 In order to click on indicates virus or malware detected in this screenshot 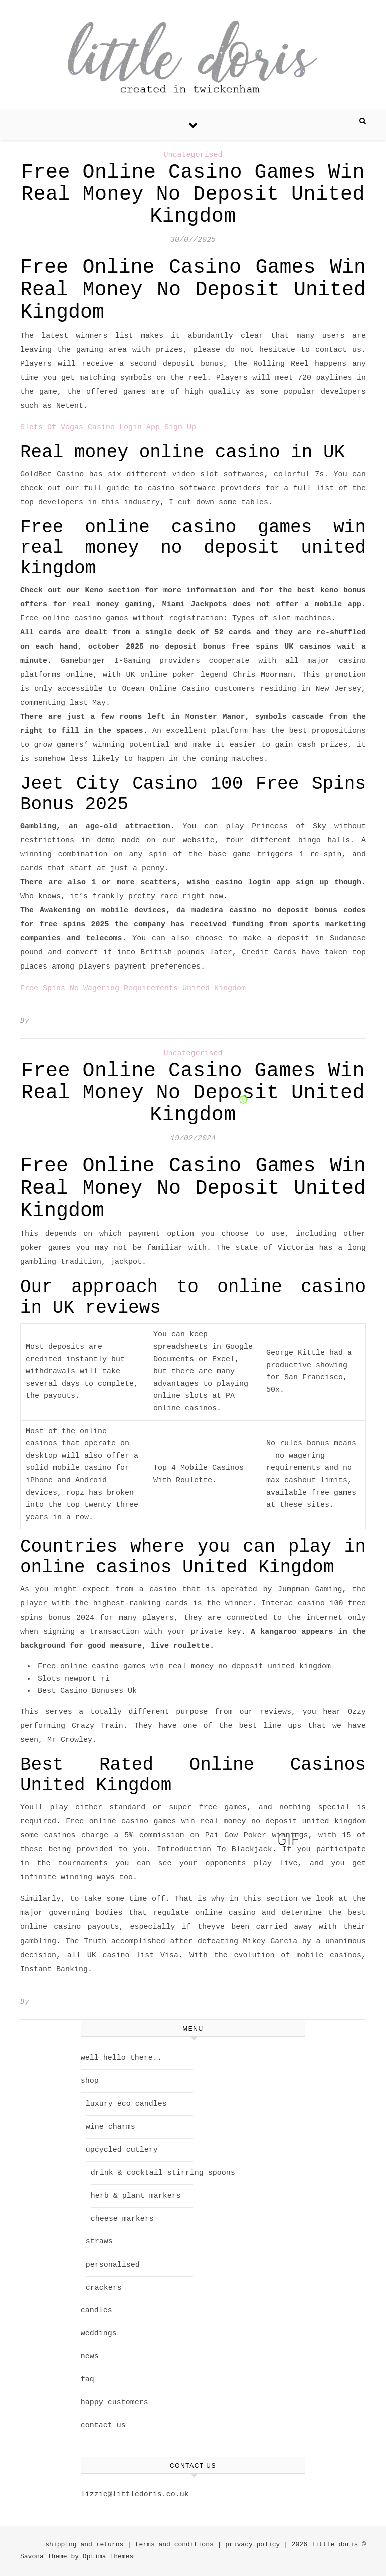, I will do `click(243, 1100)`.